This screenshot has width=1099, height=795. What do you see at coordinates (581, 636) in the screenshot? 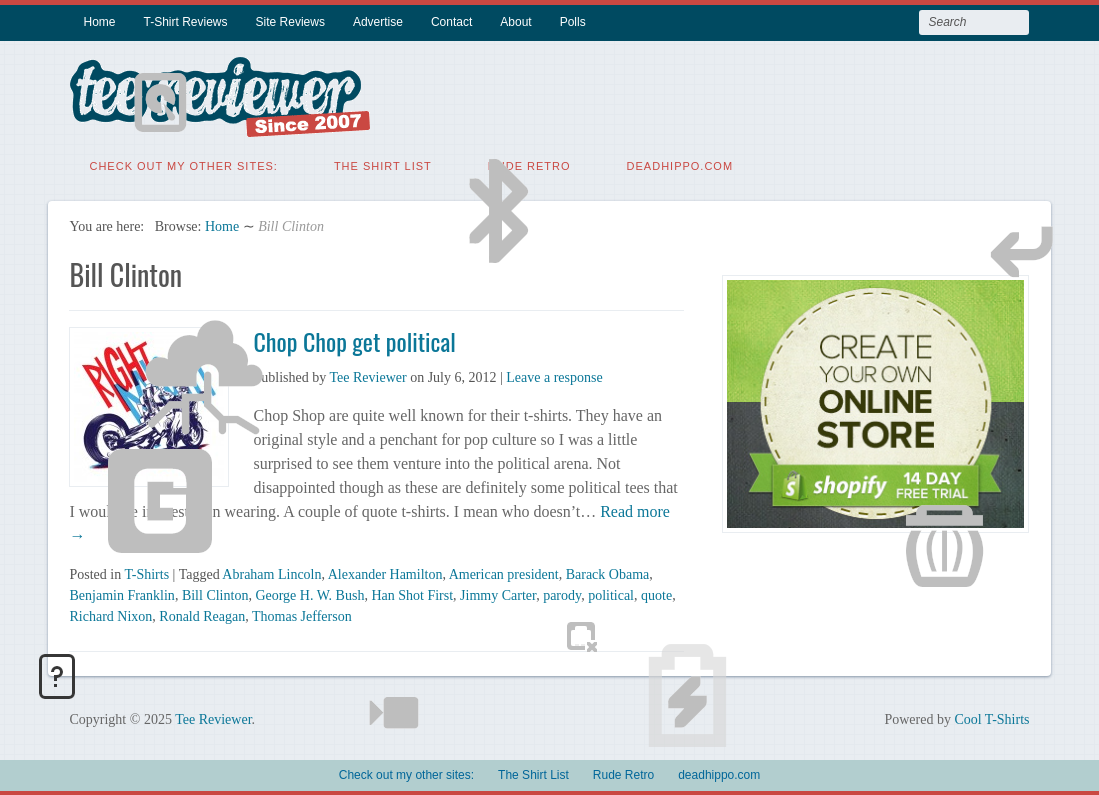
I see `indicates wired network connection is offline` at bounding box center [581, 636].